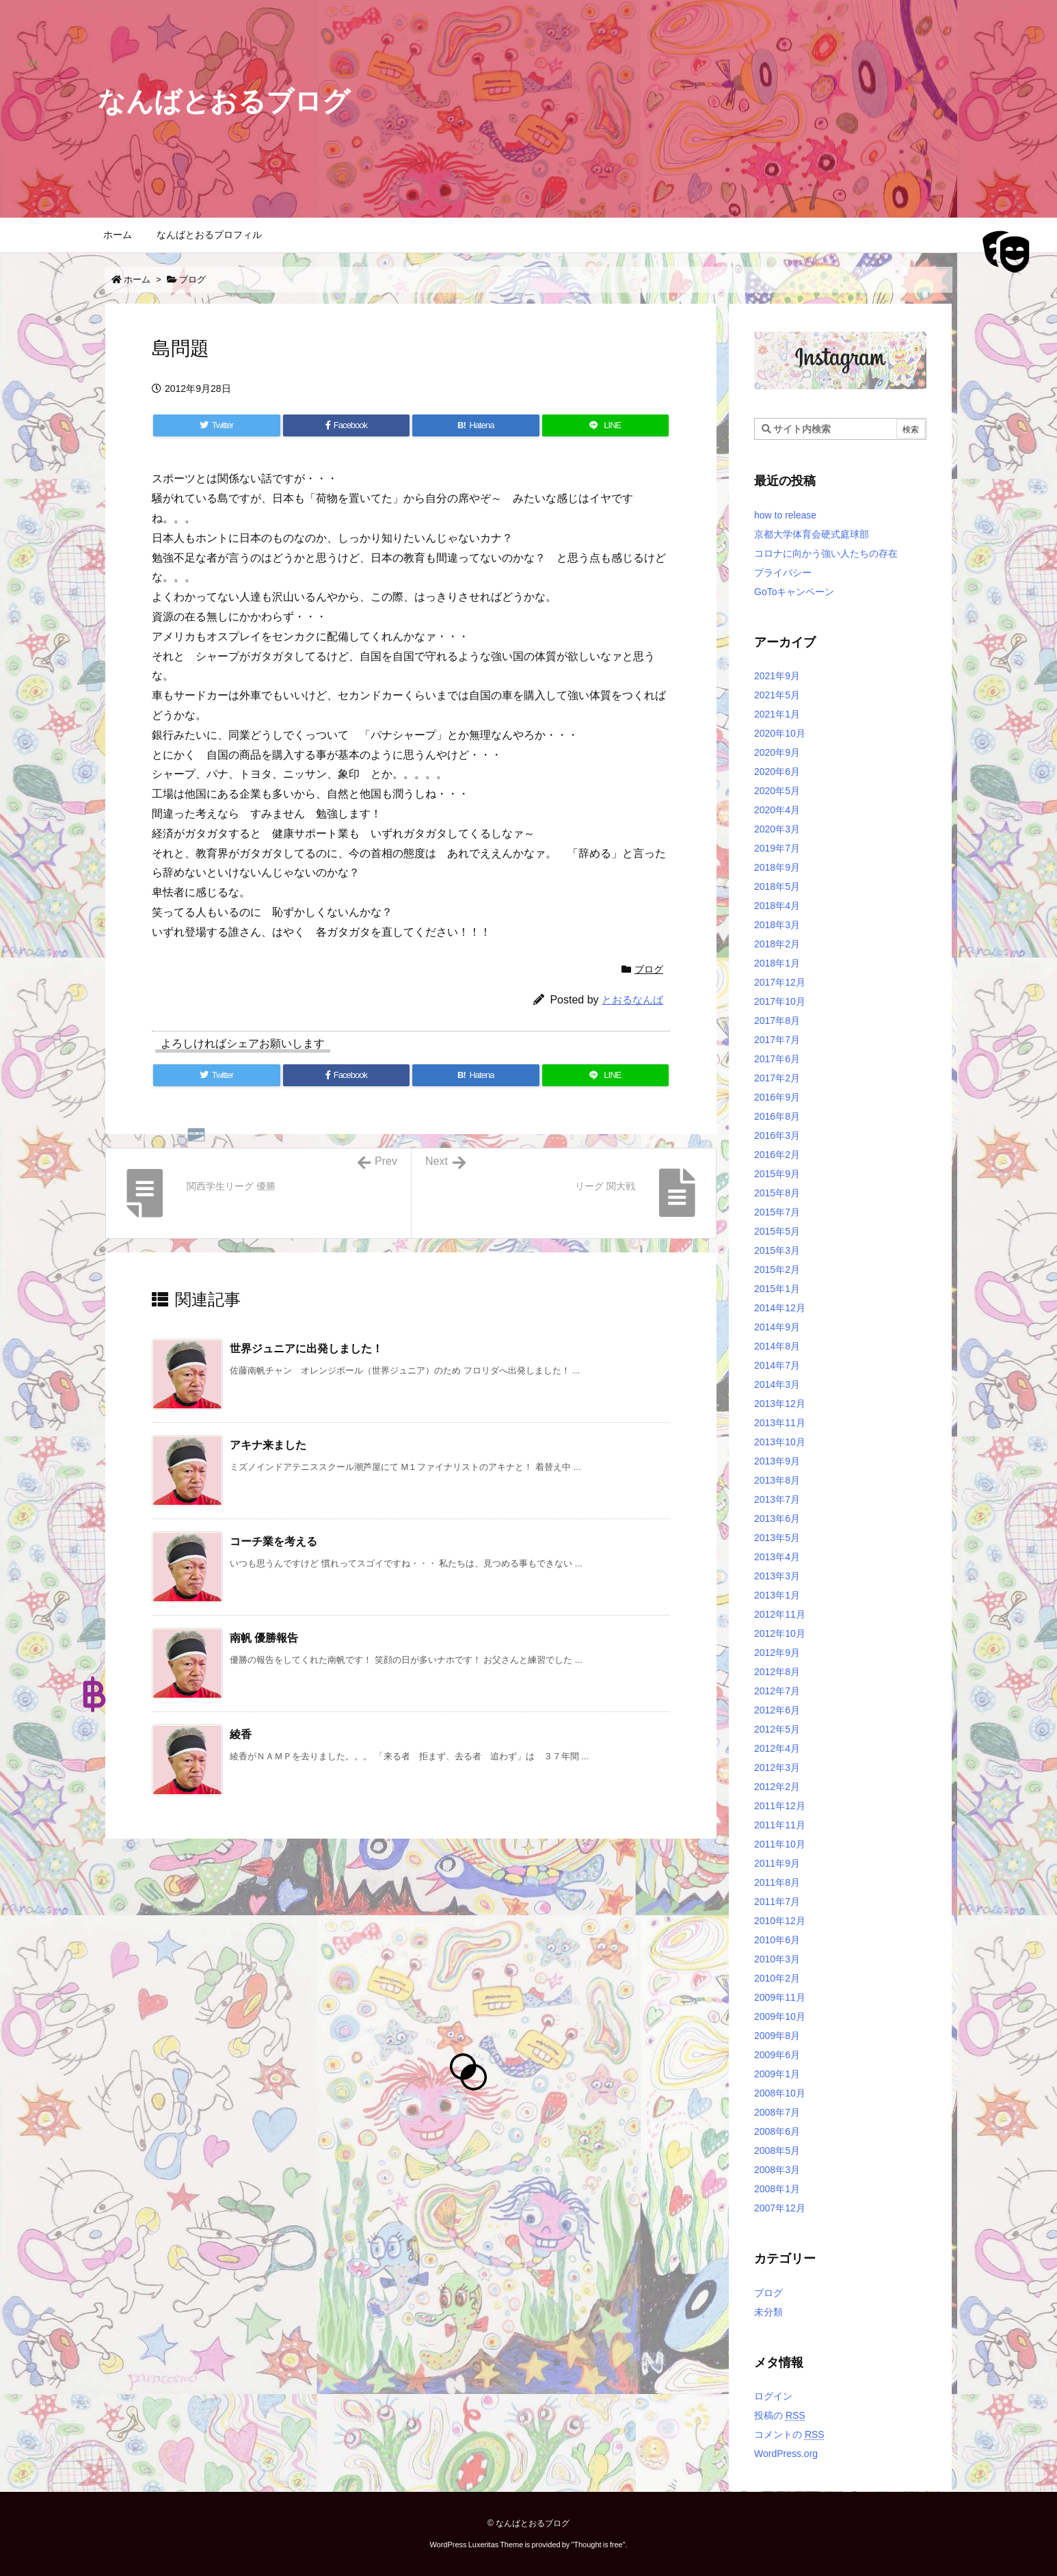 This screenshot has width=1057, height=2576. I want to click on indicates CE certification is disabled or not applicable, so click(34, 64).